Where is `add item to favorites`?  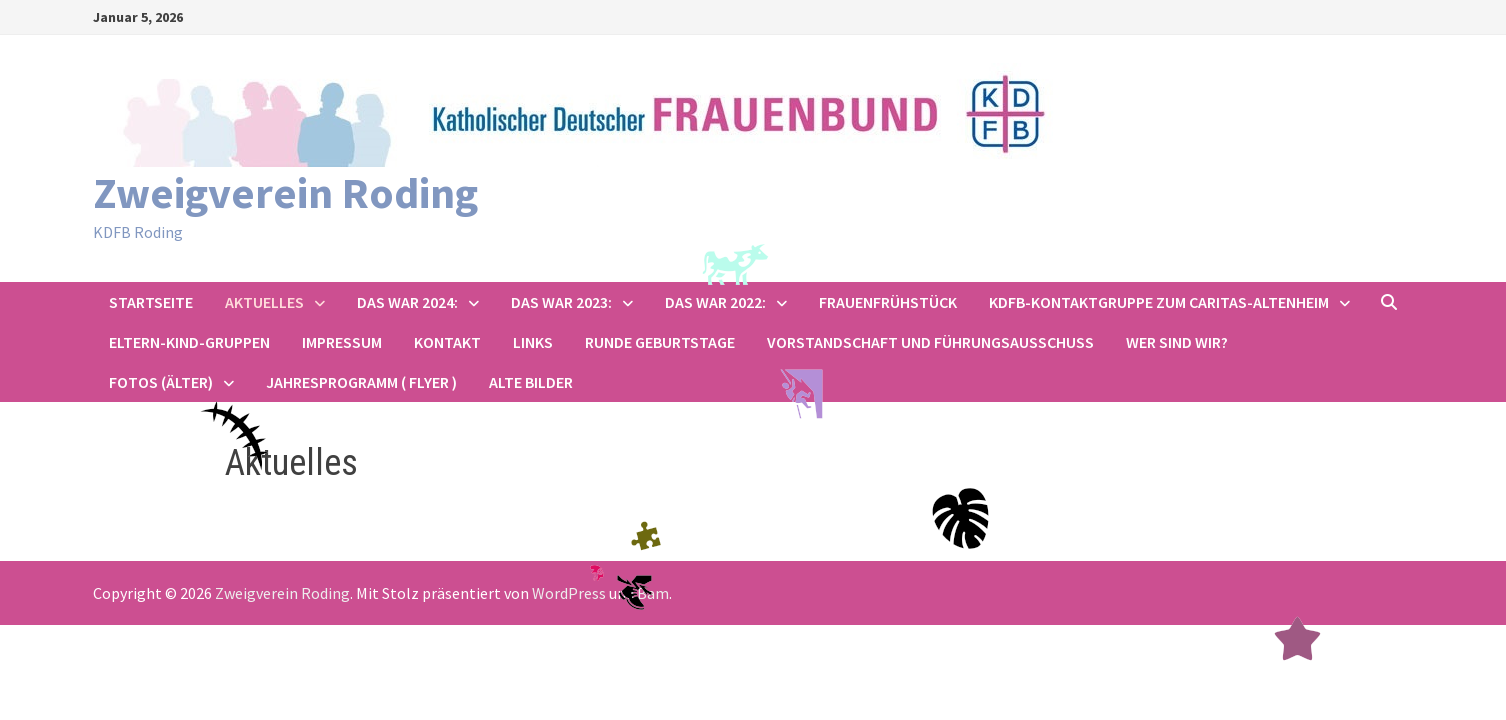
add item to favorites is located at coordinates (1297, 638).